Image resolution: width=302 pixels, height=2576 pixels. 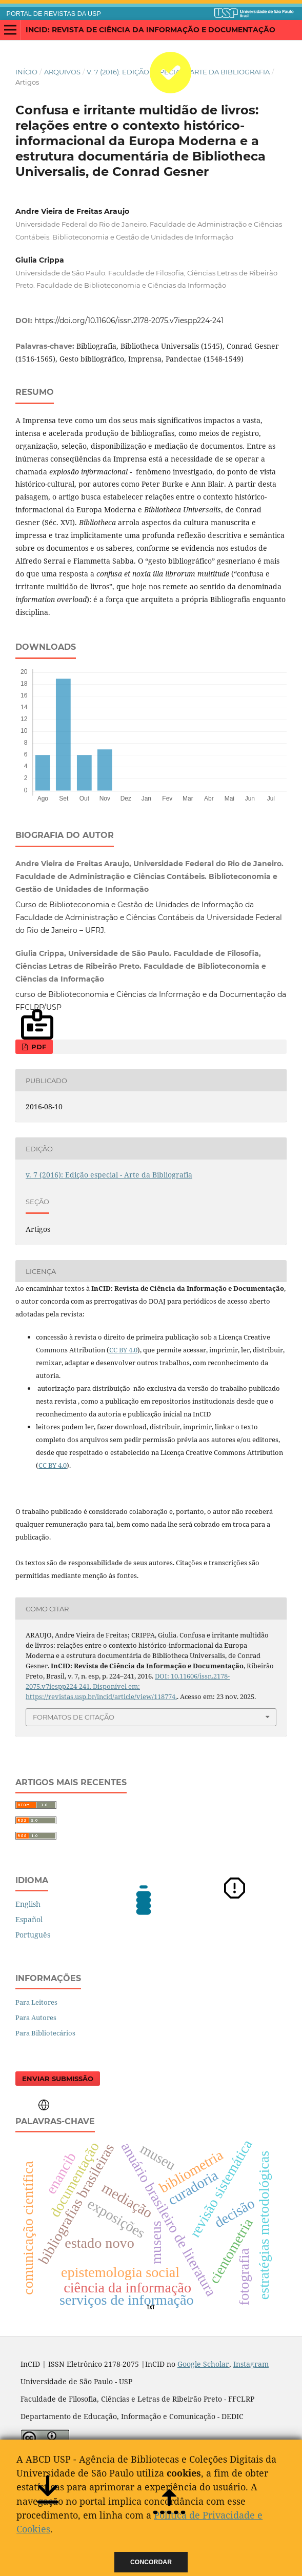 What do you see at coordinates (144, 1900) in the screenshot?
I see `track your water intake` at bounding box center [144, 1900].